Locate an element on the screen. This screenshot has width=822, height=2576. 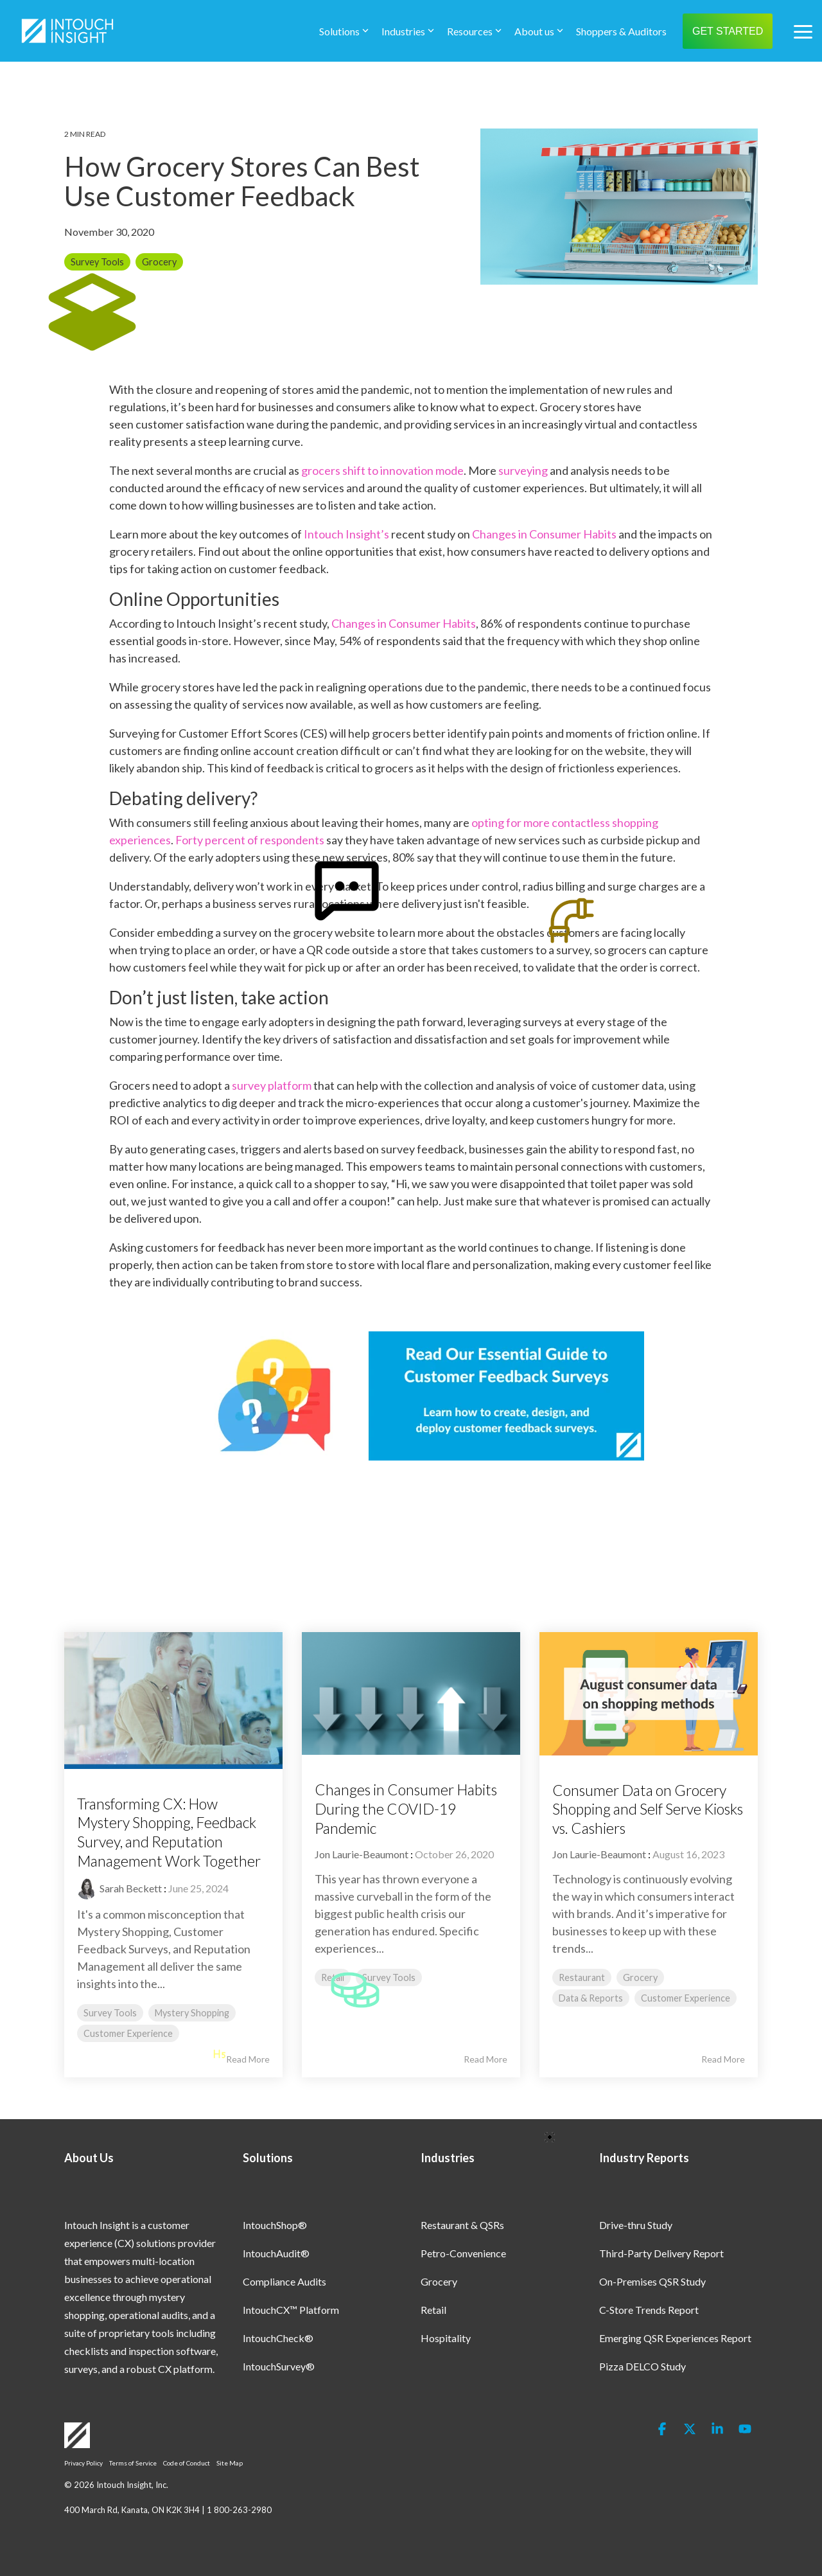
format text as heading level 5 is located at coordinates (219, 2054).